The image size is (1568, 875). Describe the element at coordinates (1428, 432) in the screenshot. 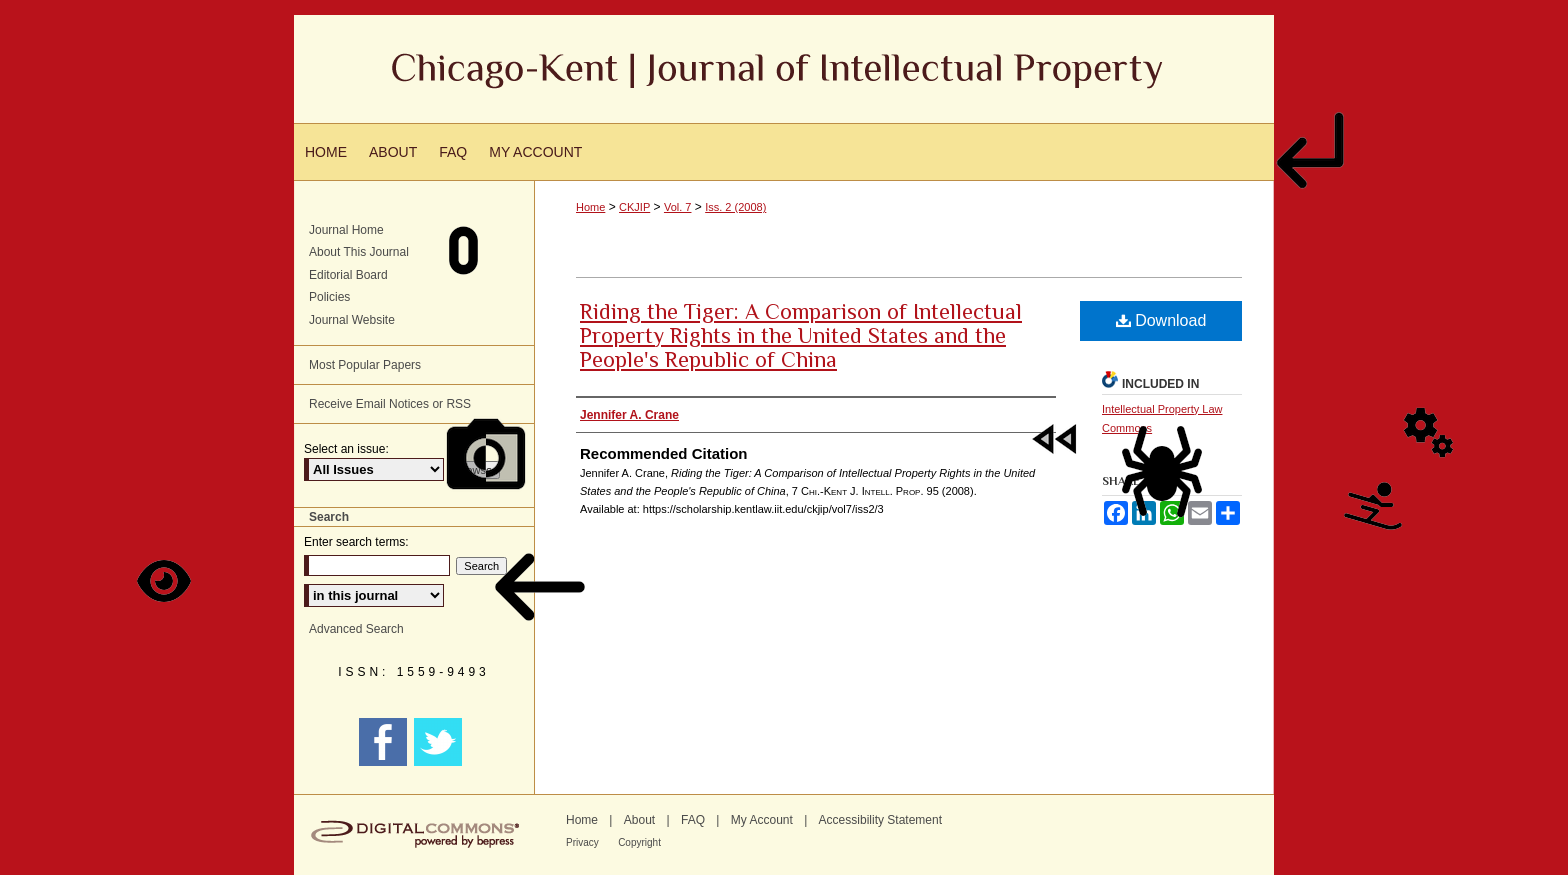

I see `access miscellaneous settings or services` at that location.